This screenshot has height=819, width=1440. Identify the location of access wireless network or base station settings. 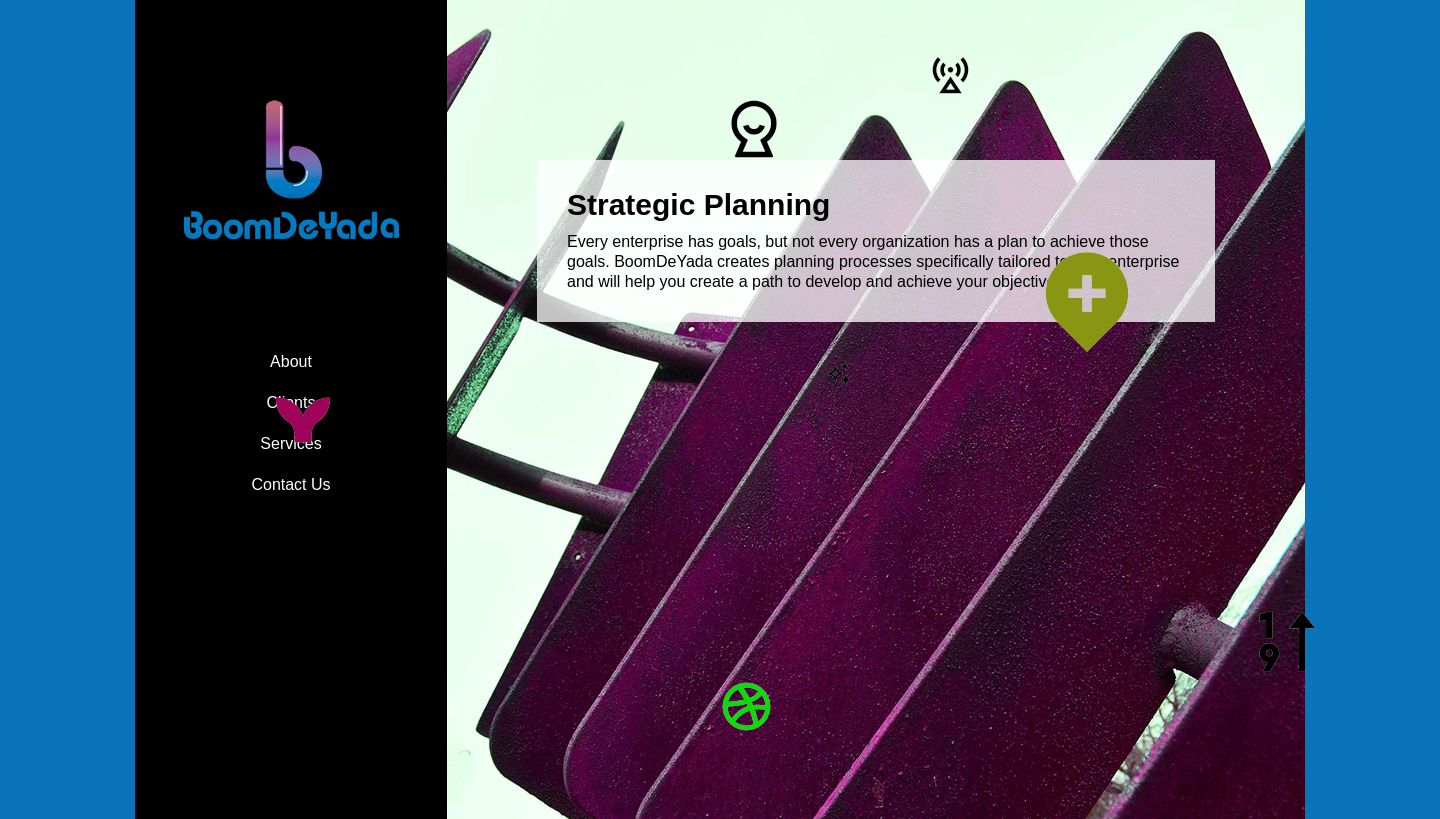
(950, 74).